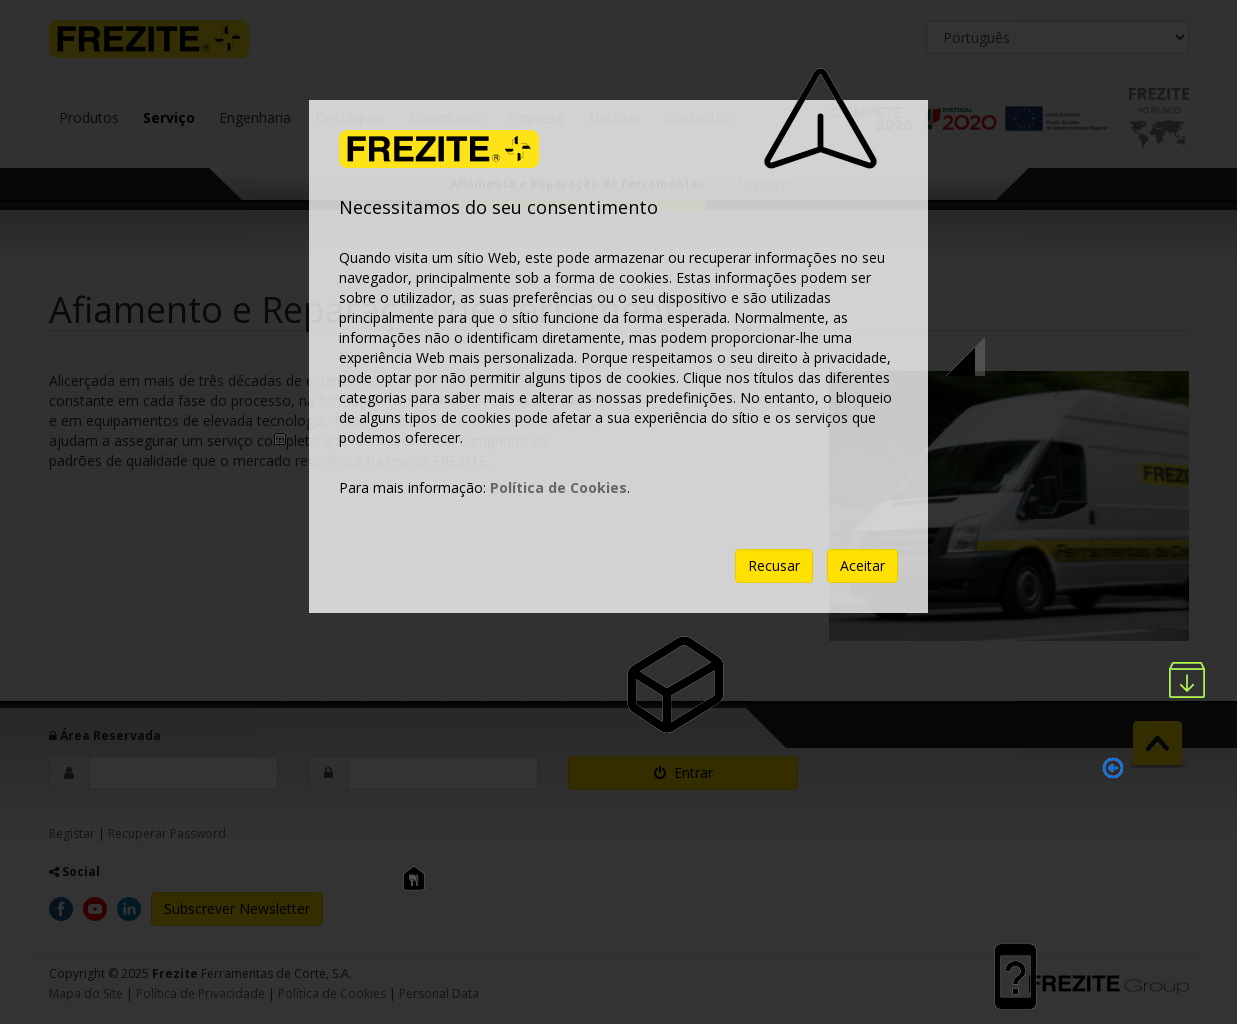 This screenshot has height=1024, width=1237. What do you see at coordinates (820, 120) in the screenshot?
I see `send a message` at bounding box center [820, 120].